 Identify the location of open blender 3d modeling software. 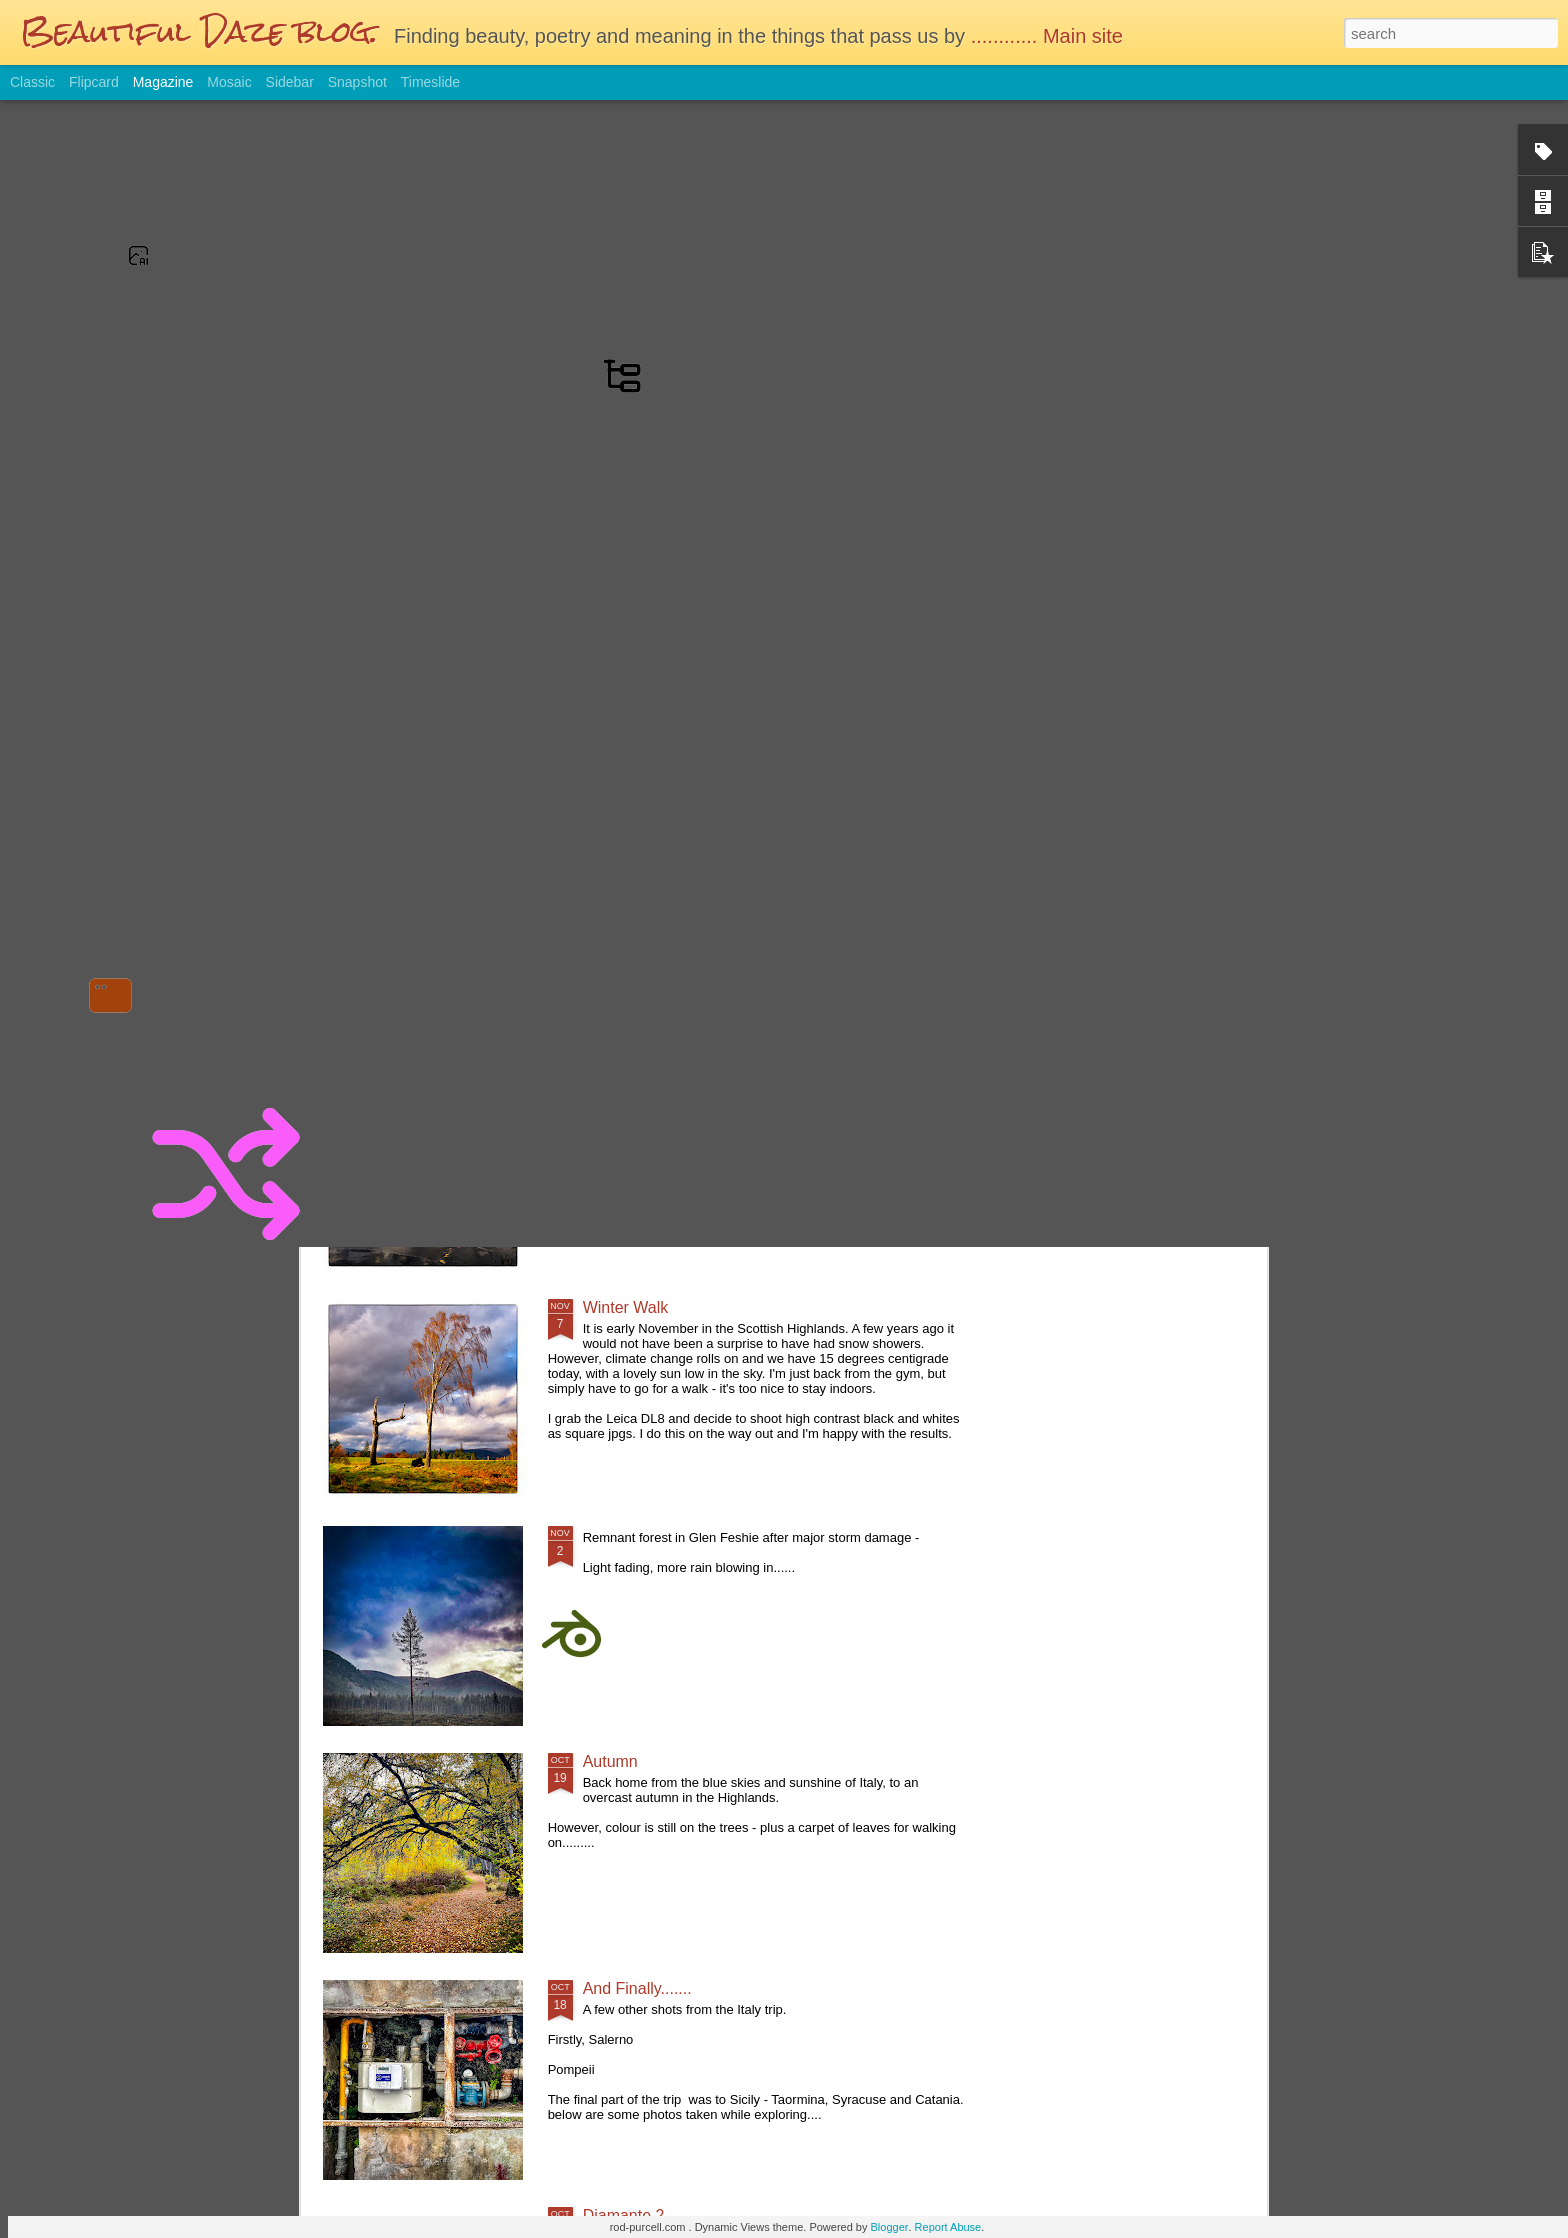
(571, 1633).